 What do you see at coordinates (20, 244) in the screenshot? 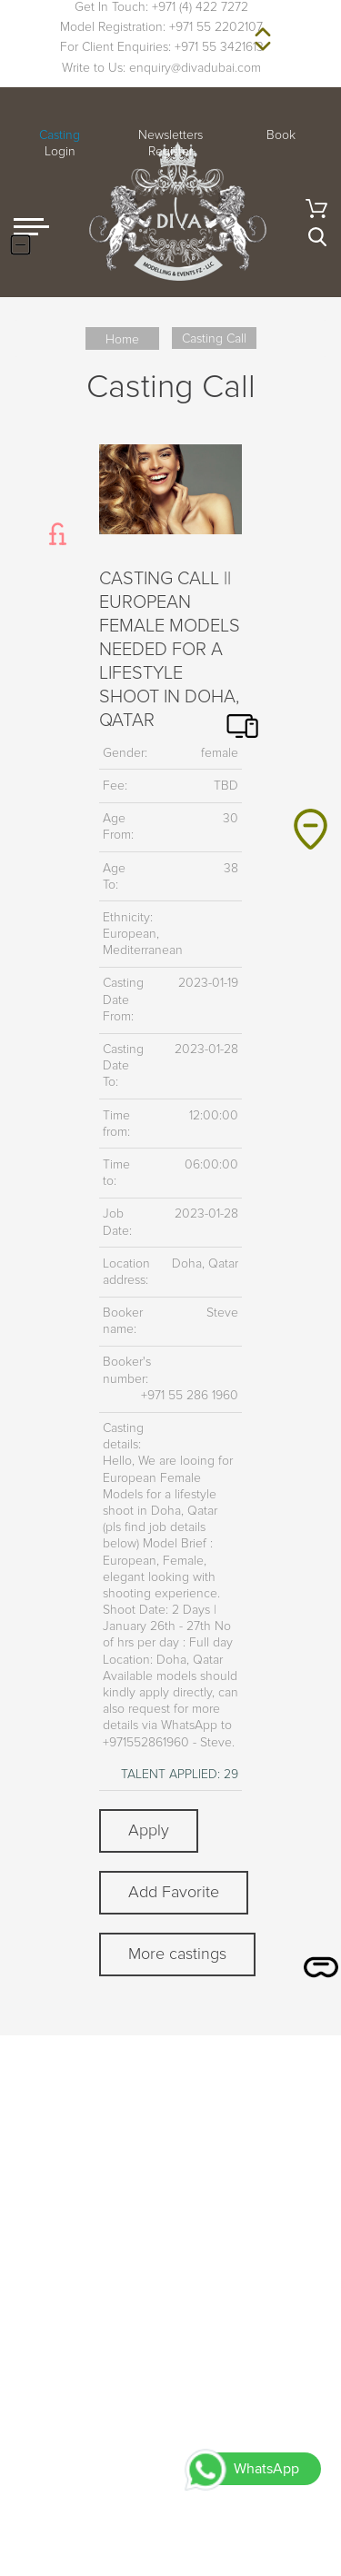
I see `remove an item from a list or selection` at bounding box center [20, 244].